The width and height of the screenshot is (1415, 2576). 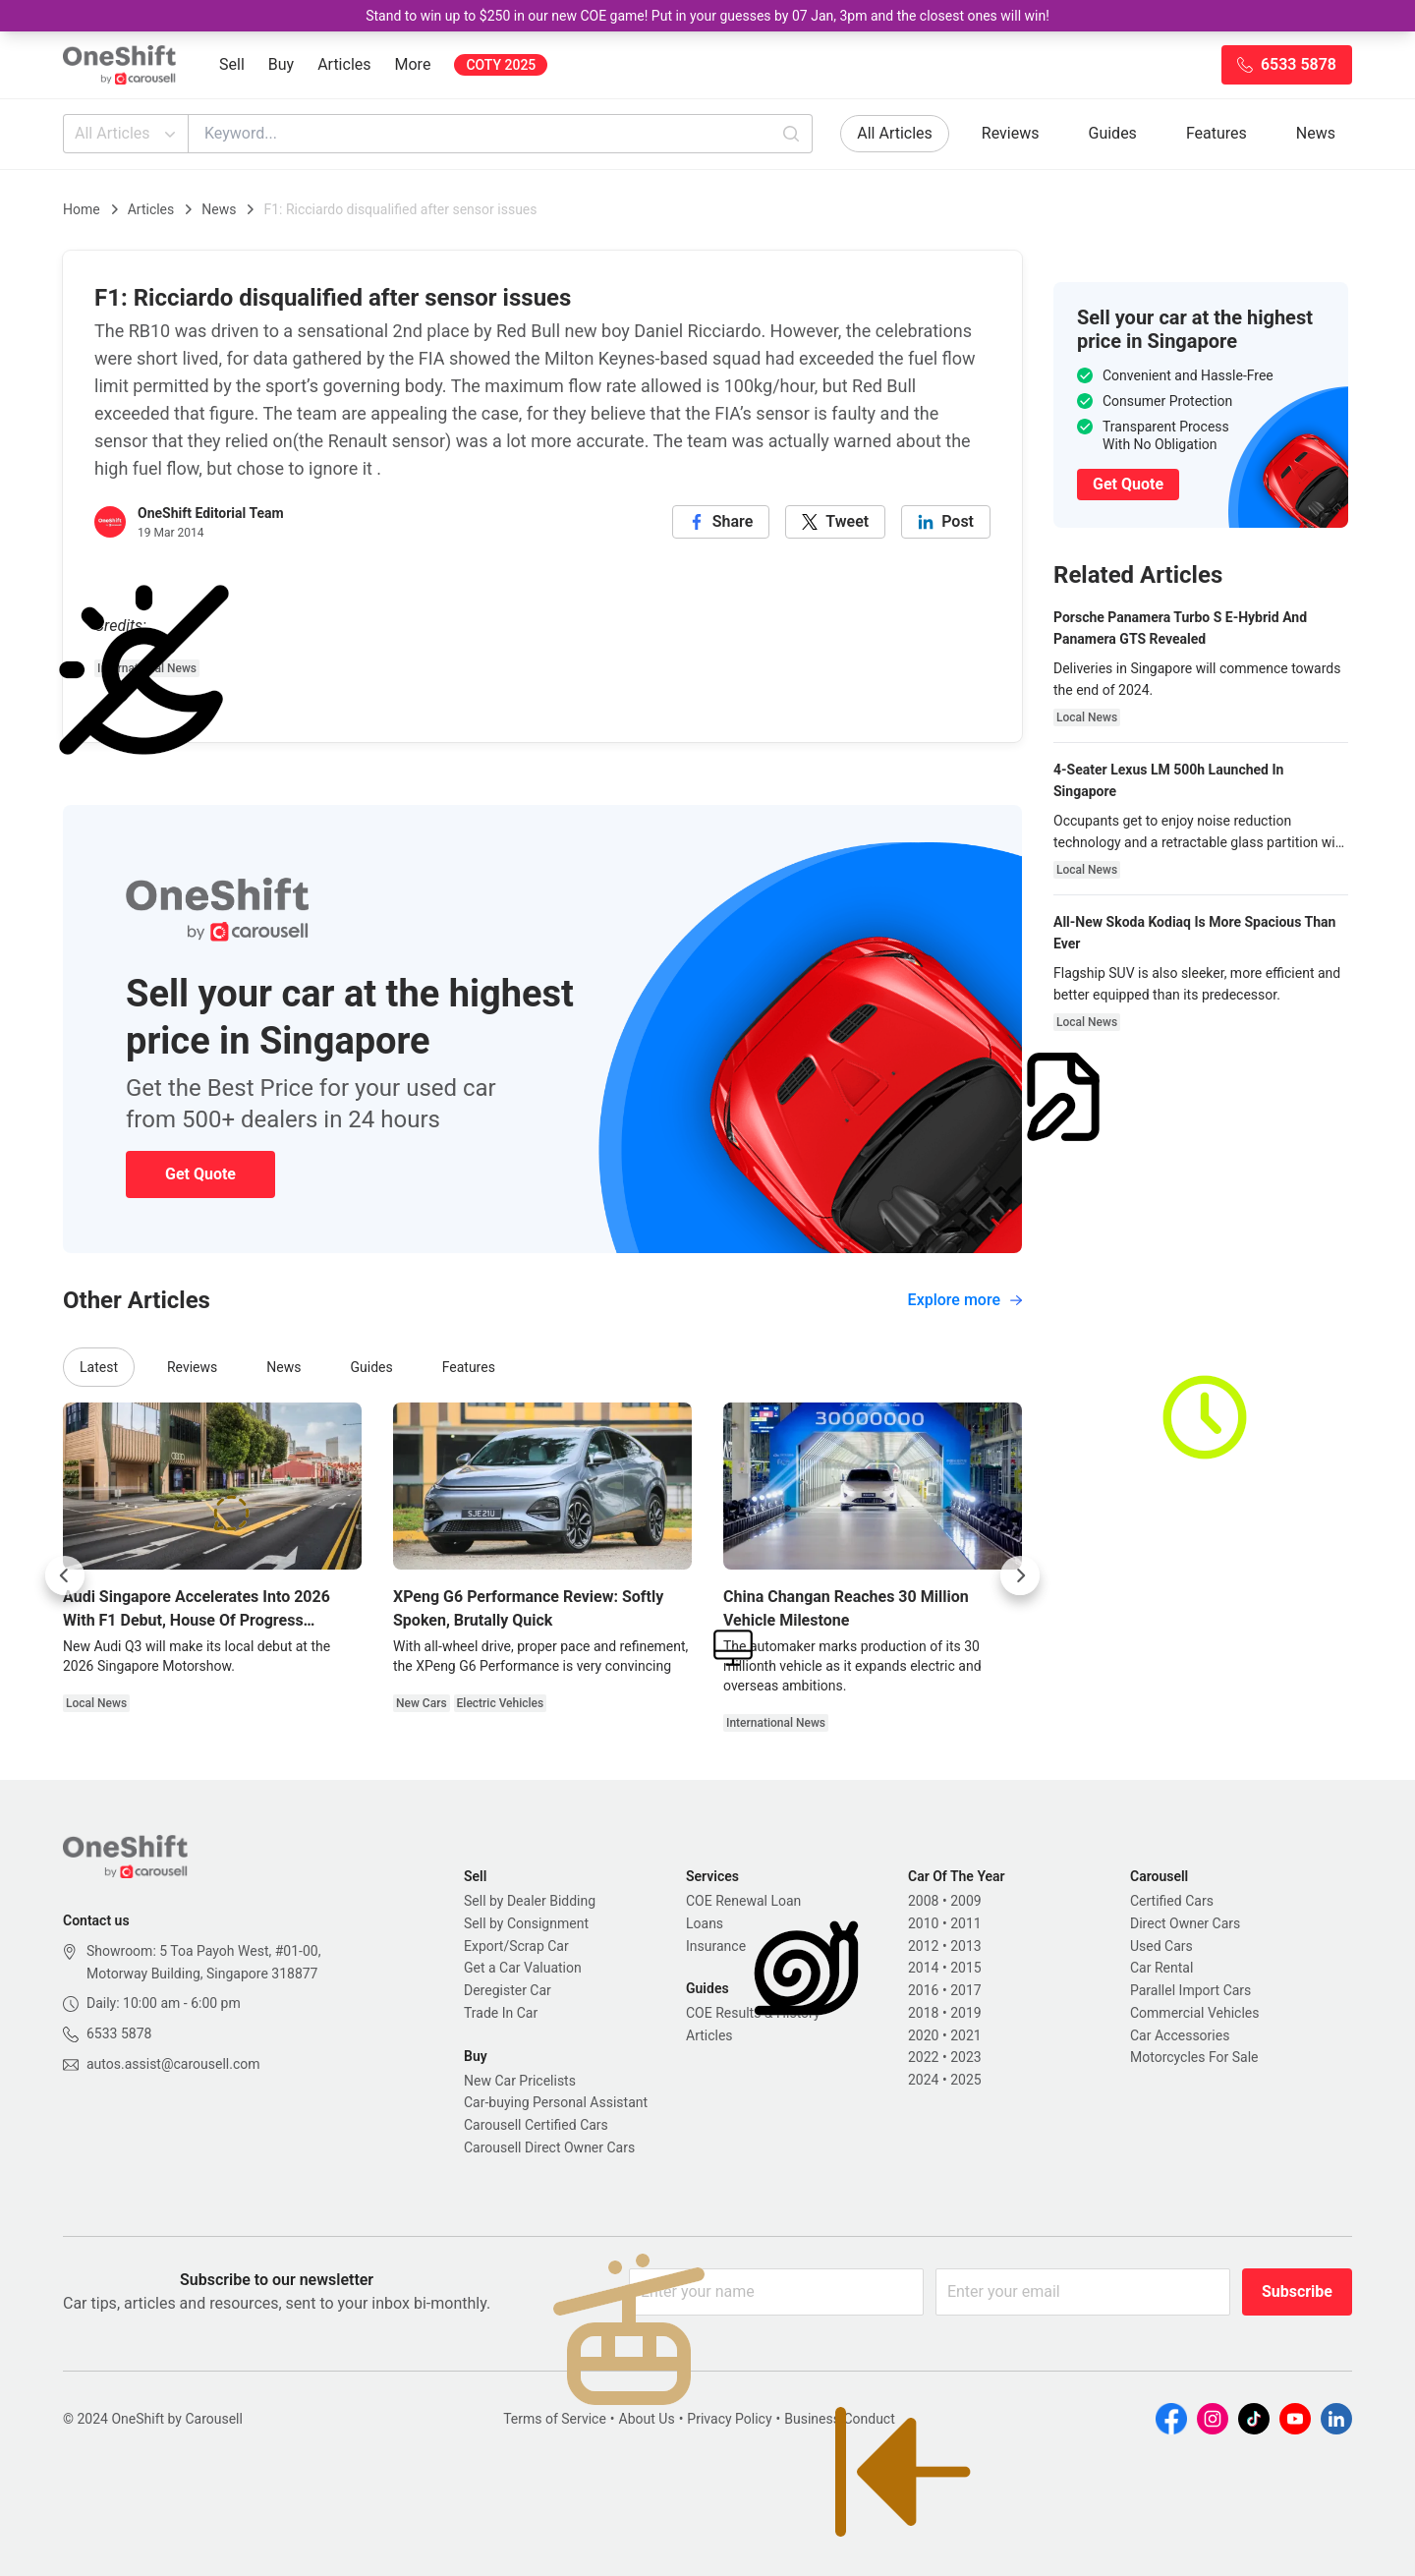 I want to click on view time or clock settings, so click(x=1205, y=1417).